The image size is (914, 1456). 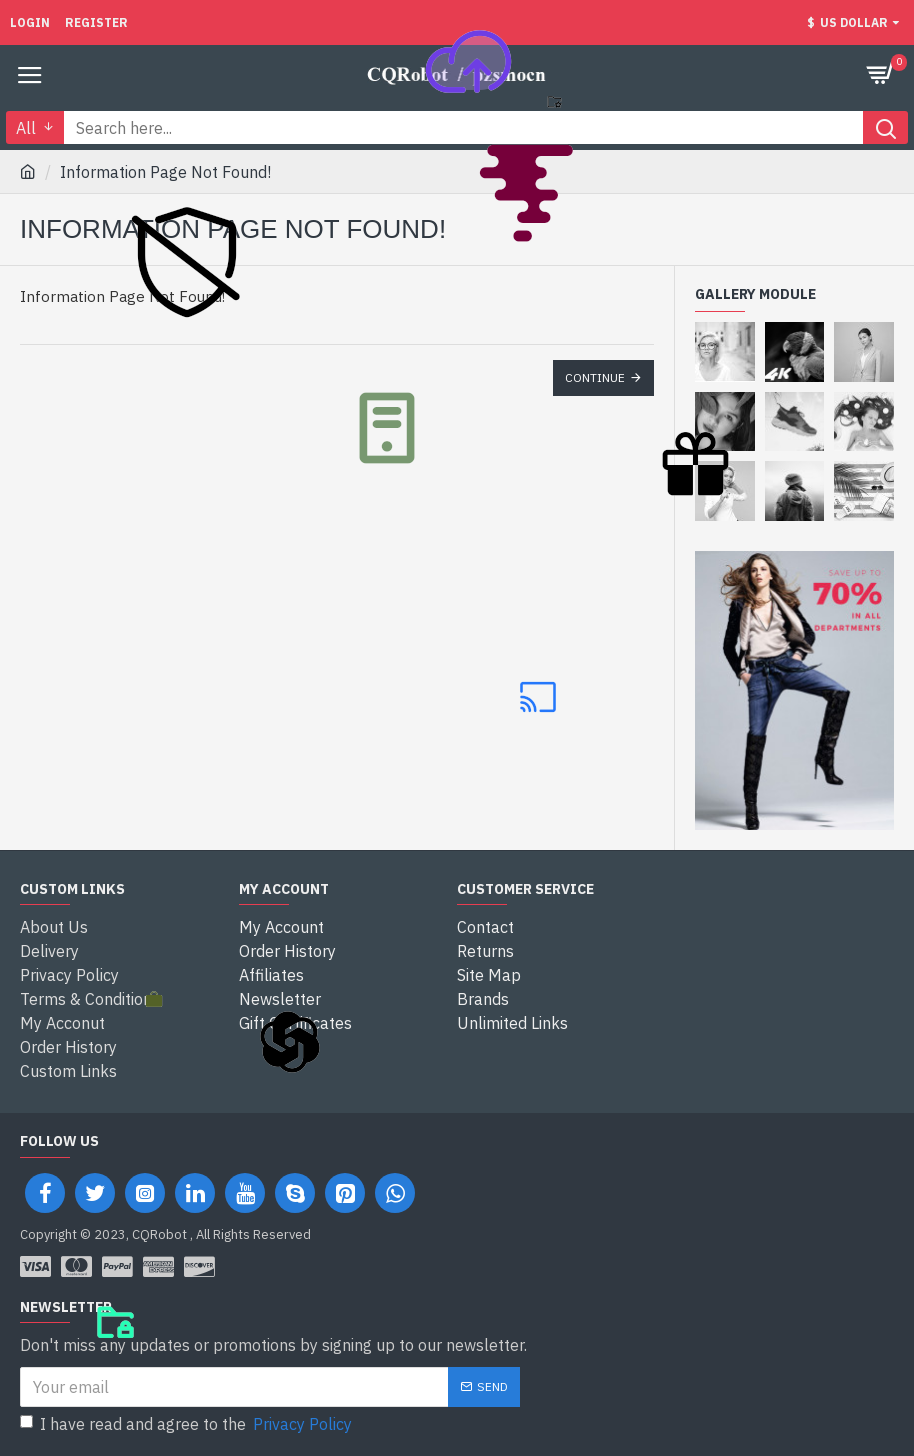 What do you see at coordinates (187, 261) in the screenshot?
I see `security or protection is disabled` at bounding box center [187, 261].